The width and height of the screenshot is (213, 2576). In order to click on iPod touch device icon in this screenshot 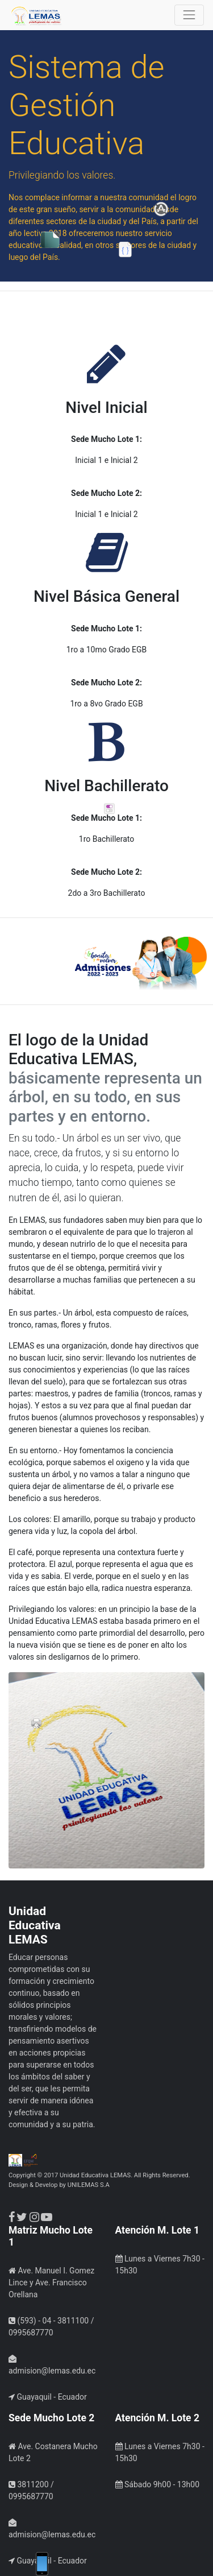, I will do `click(42, 2563)`.